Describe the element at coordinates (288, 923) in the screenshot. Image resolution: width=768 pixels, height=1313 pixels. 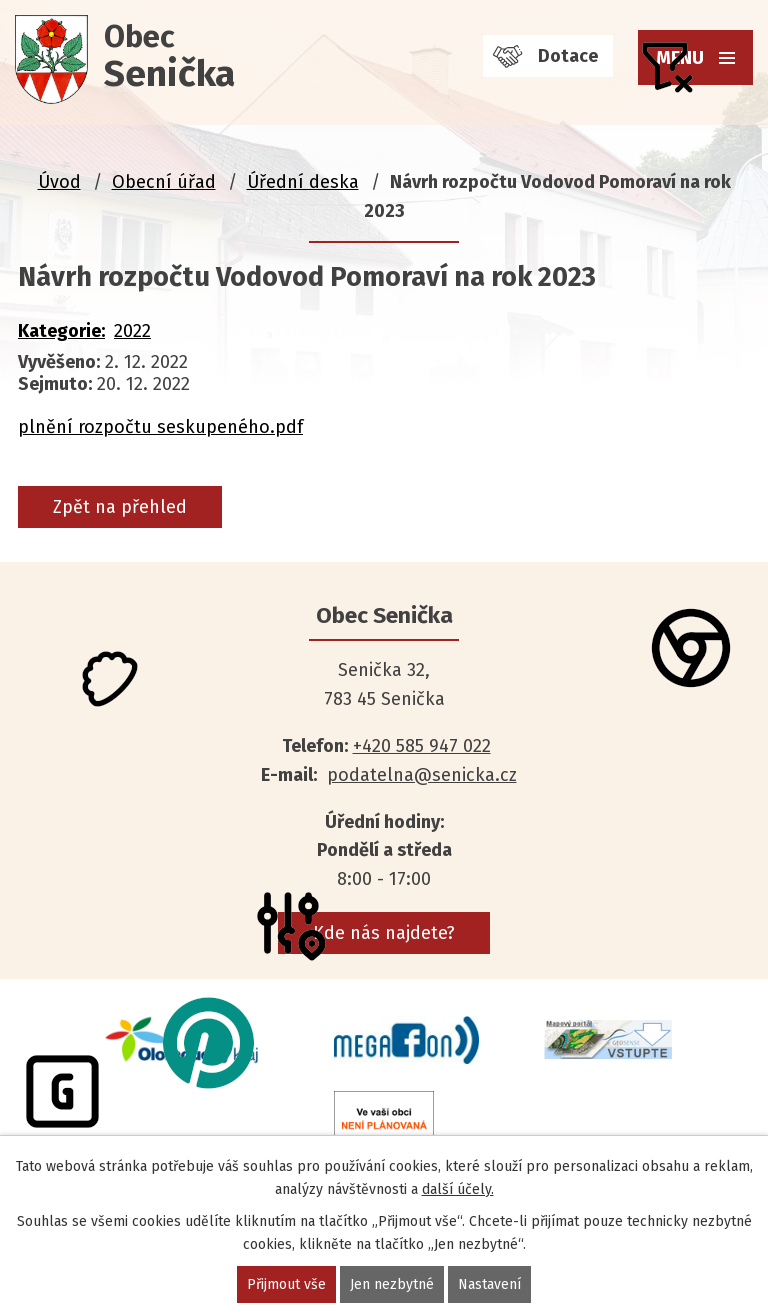
I see `pin or save current filter settings` at that location.